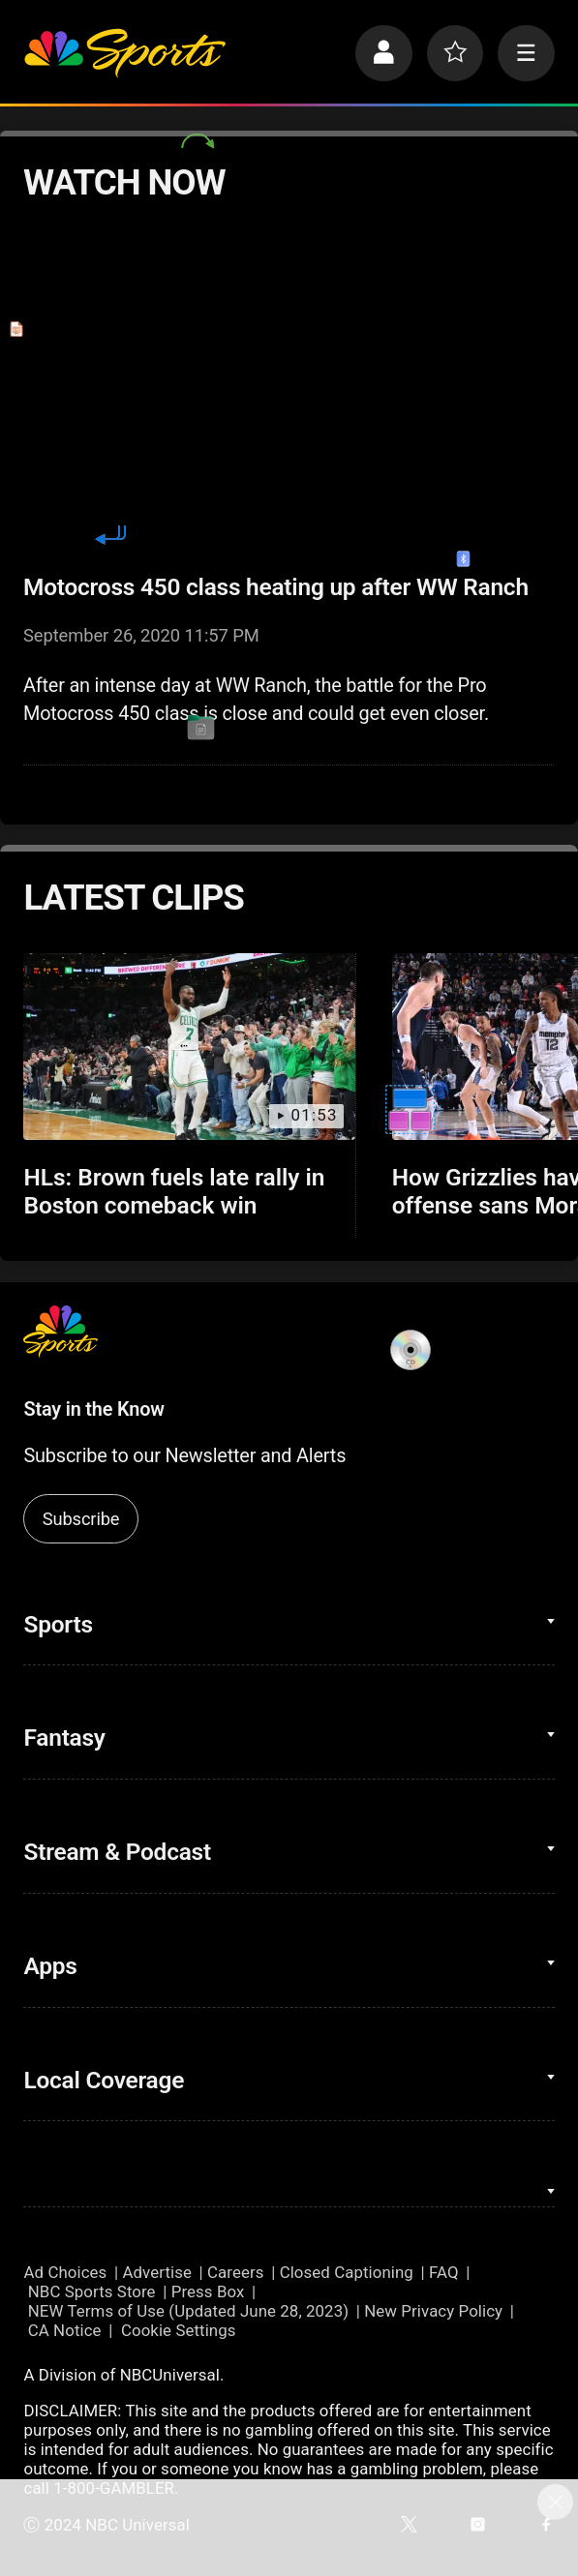 This screenshot has width=578, height=2576. I want to click on go back to previous screen, so click(184, 1046).